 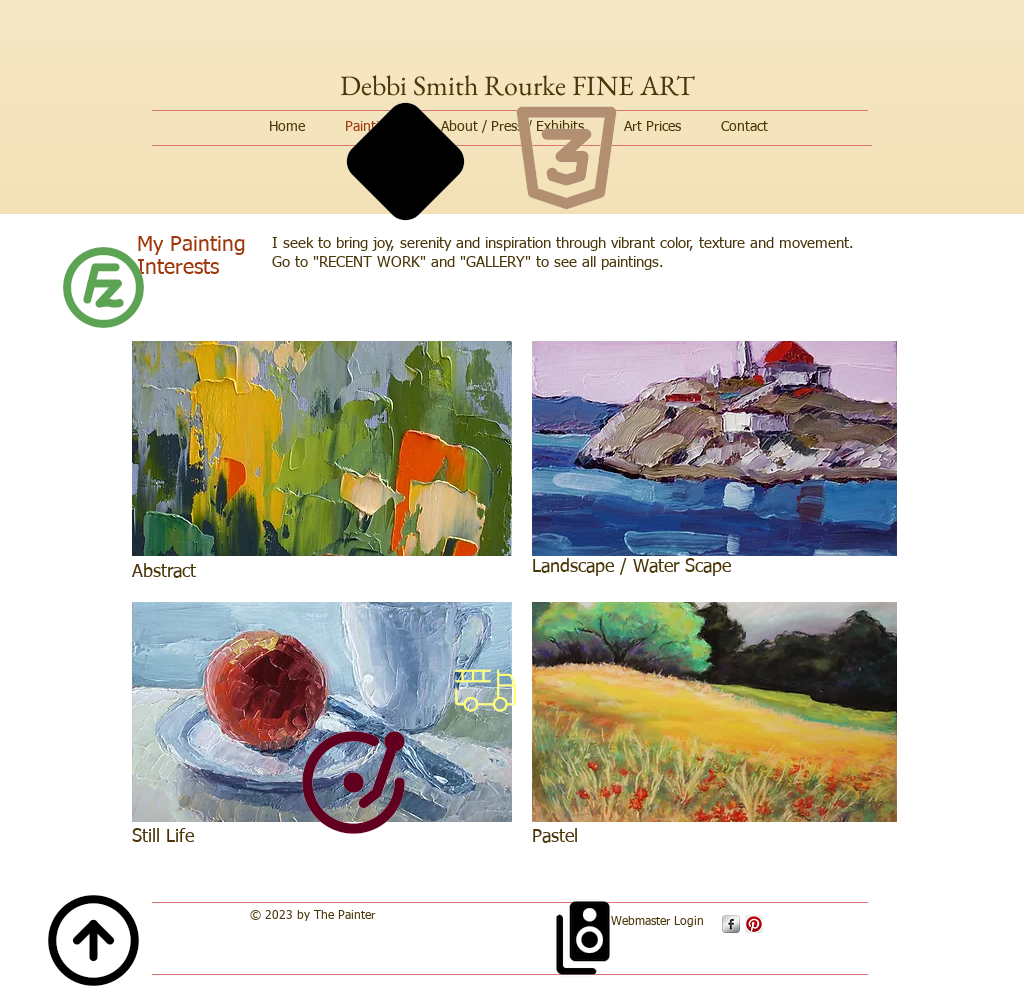 I want to click on access speaker group settings, so click(x=583, y=938).